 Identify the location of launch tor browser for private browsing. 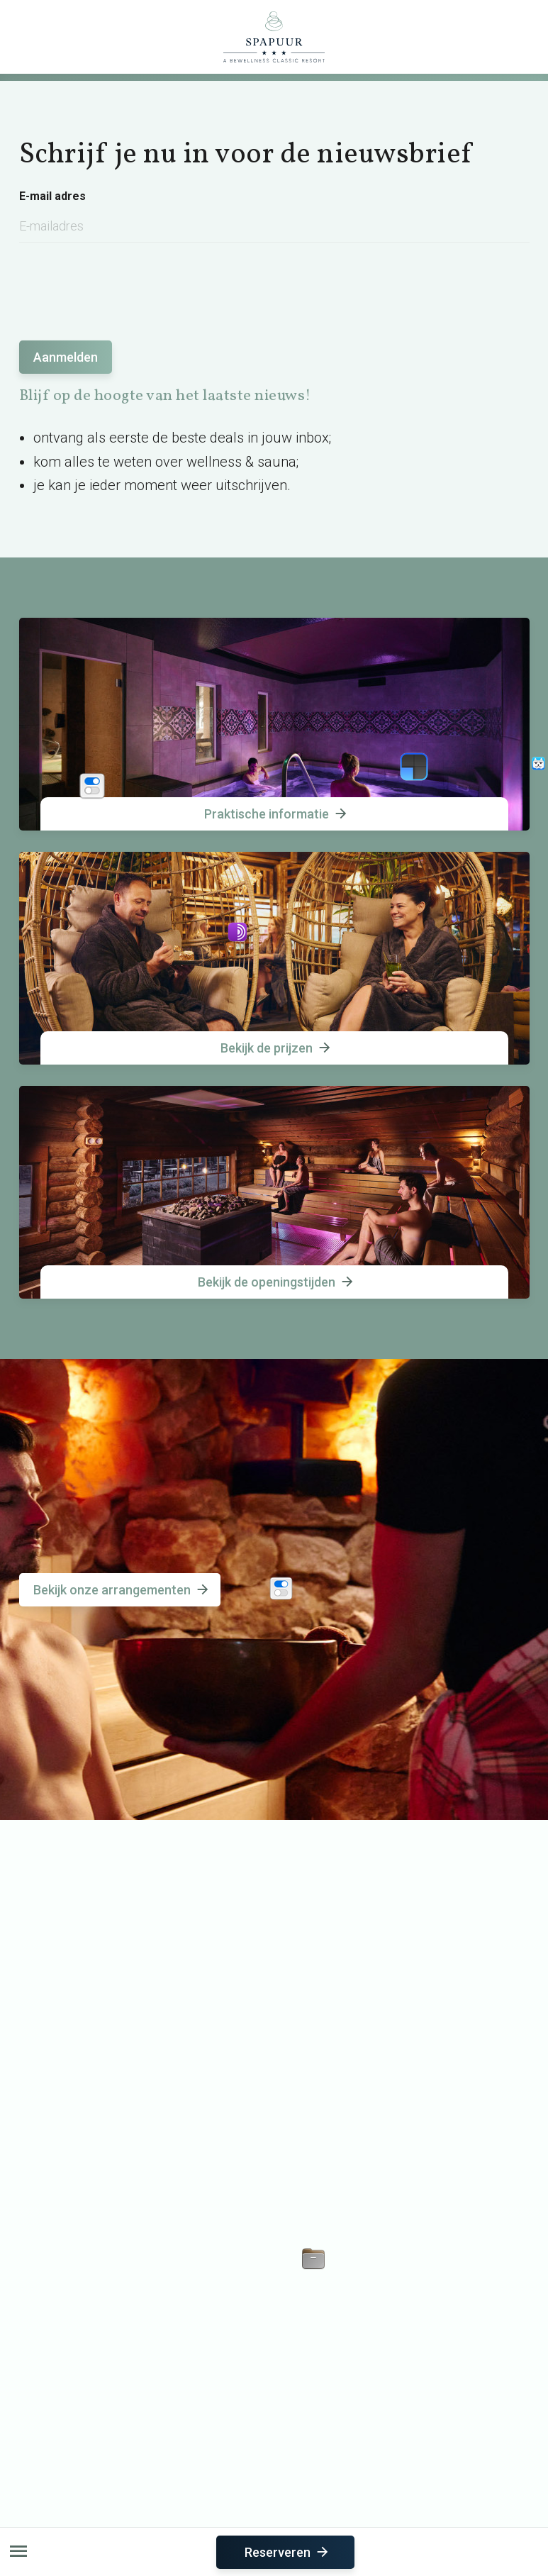
(237, 932).